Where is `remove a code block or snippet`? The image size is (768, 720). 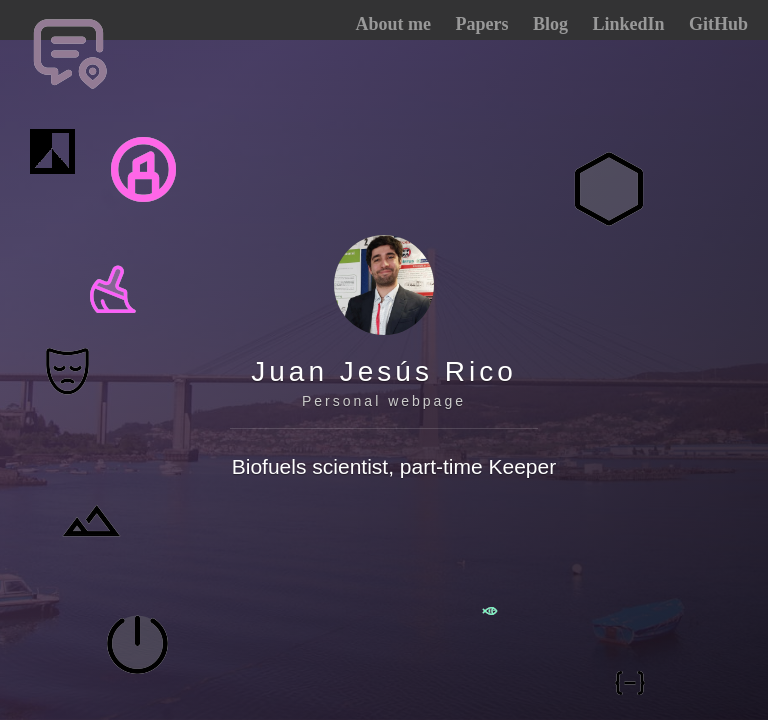
remove a code block or snippet is located at coordinates (630, 683).